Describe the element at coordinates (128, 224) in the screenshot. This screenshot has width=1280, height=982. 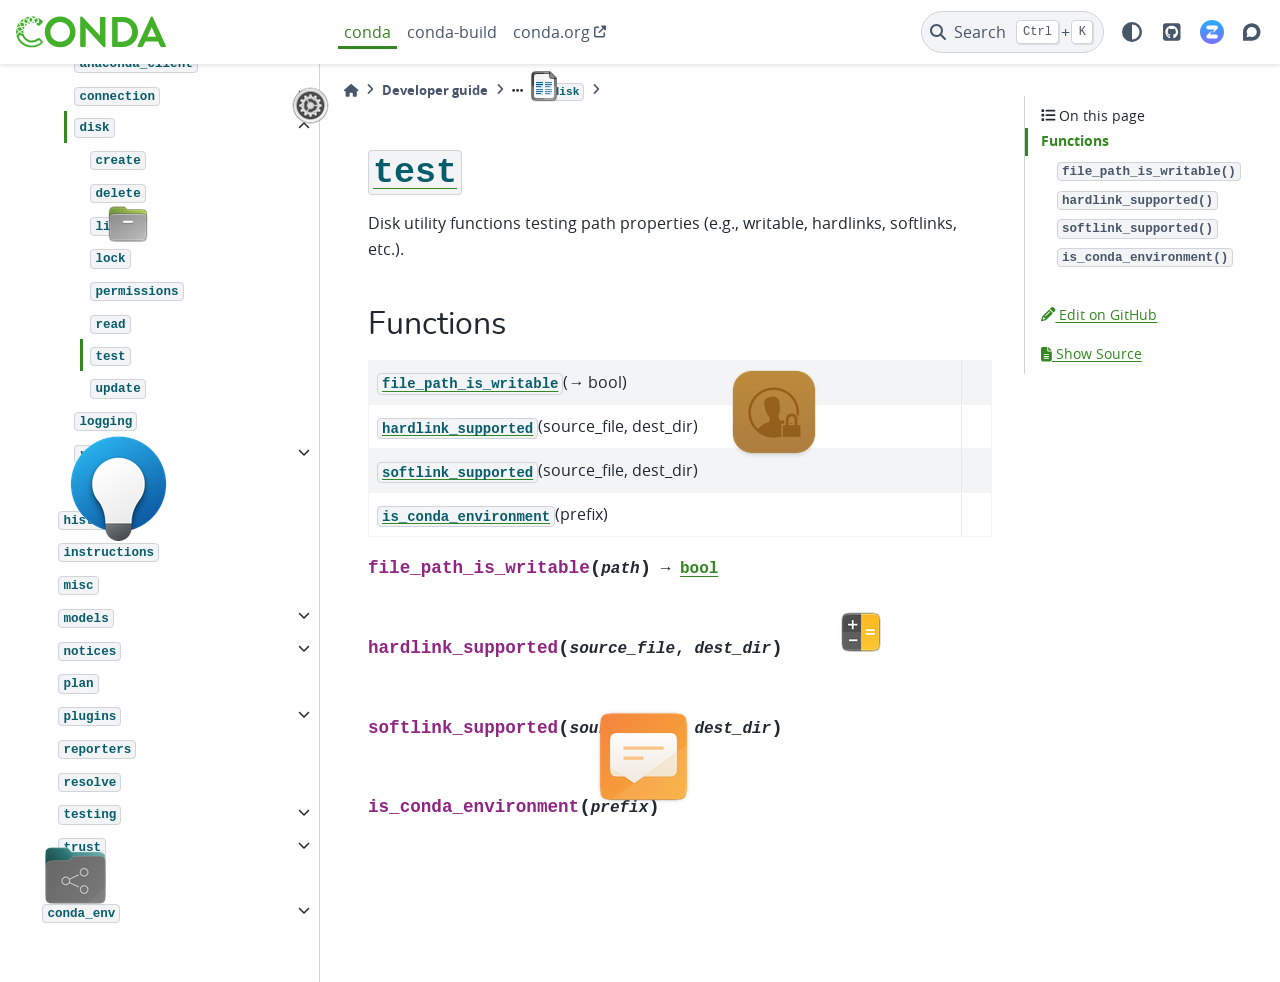
I see `open the file manager` at that location.